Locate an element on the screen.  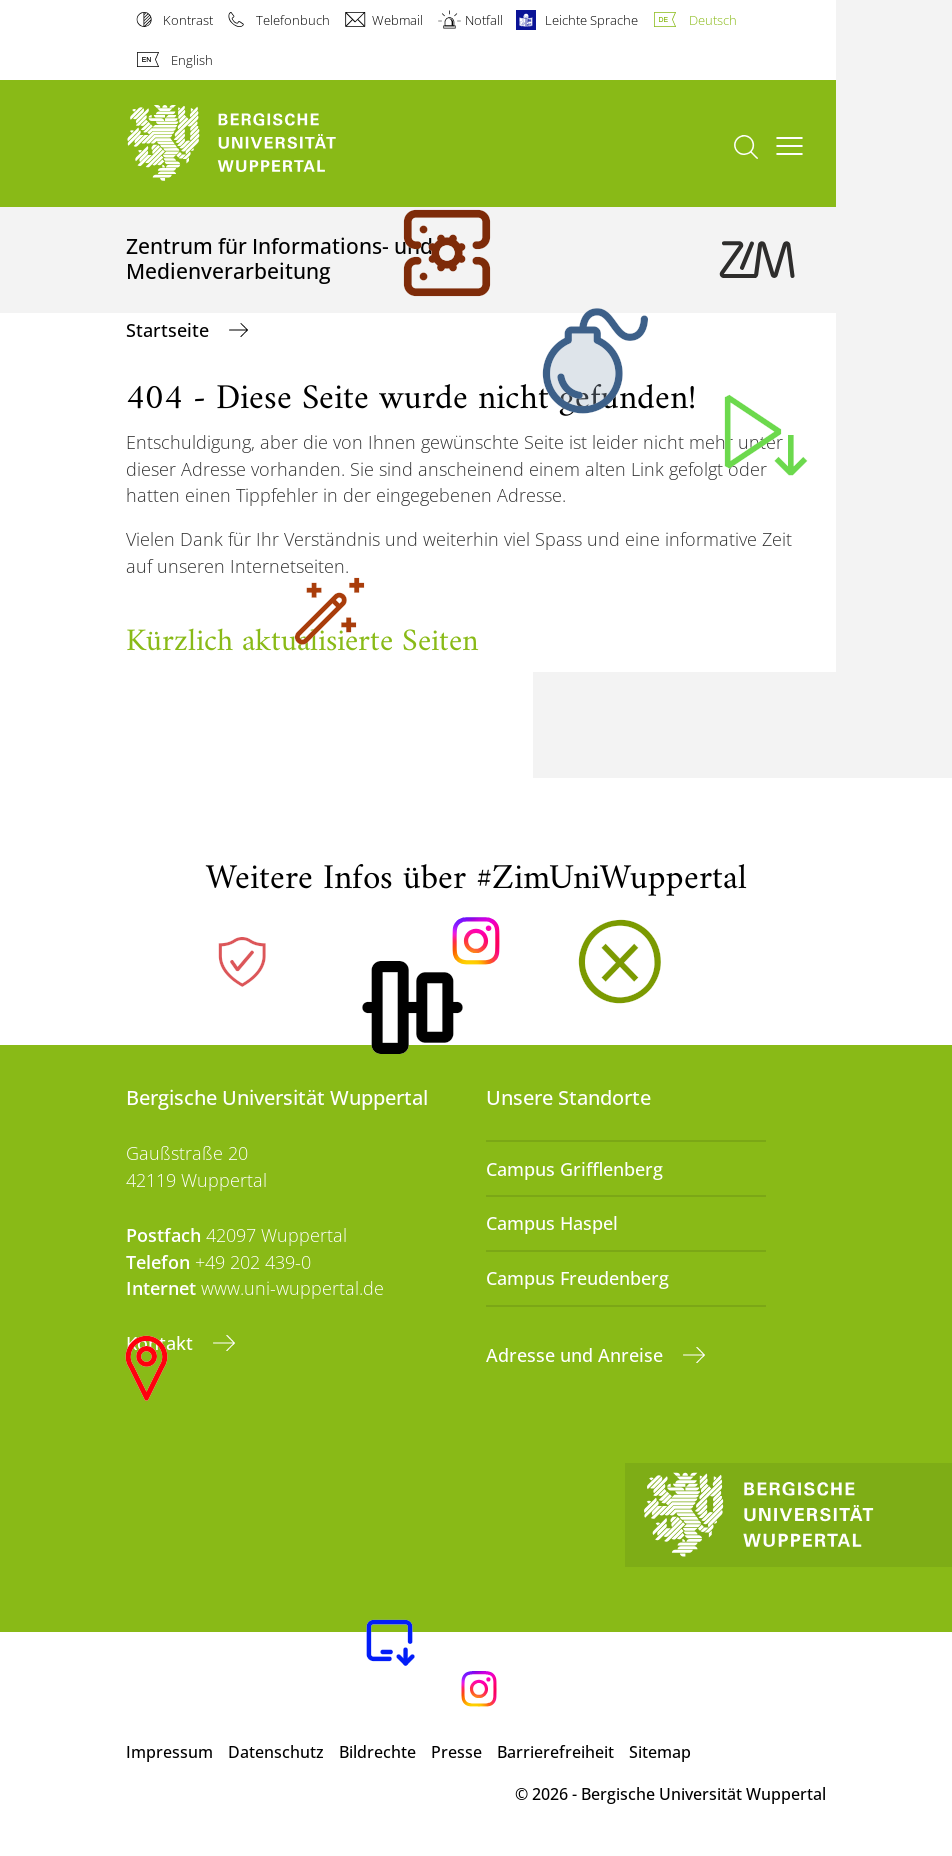
download content to tablet device is located at coordinates (389, 1640).